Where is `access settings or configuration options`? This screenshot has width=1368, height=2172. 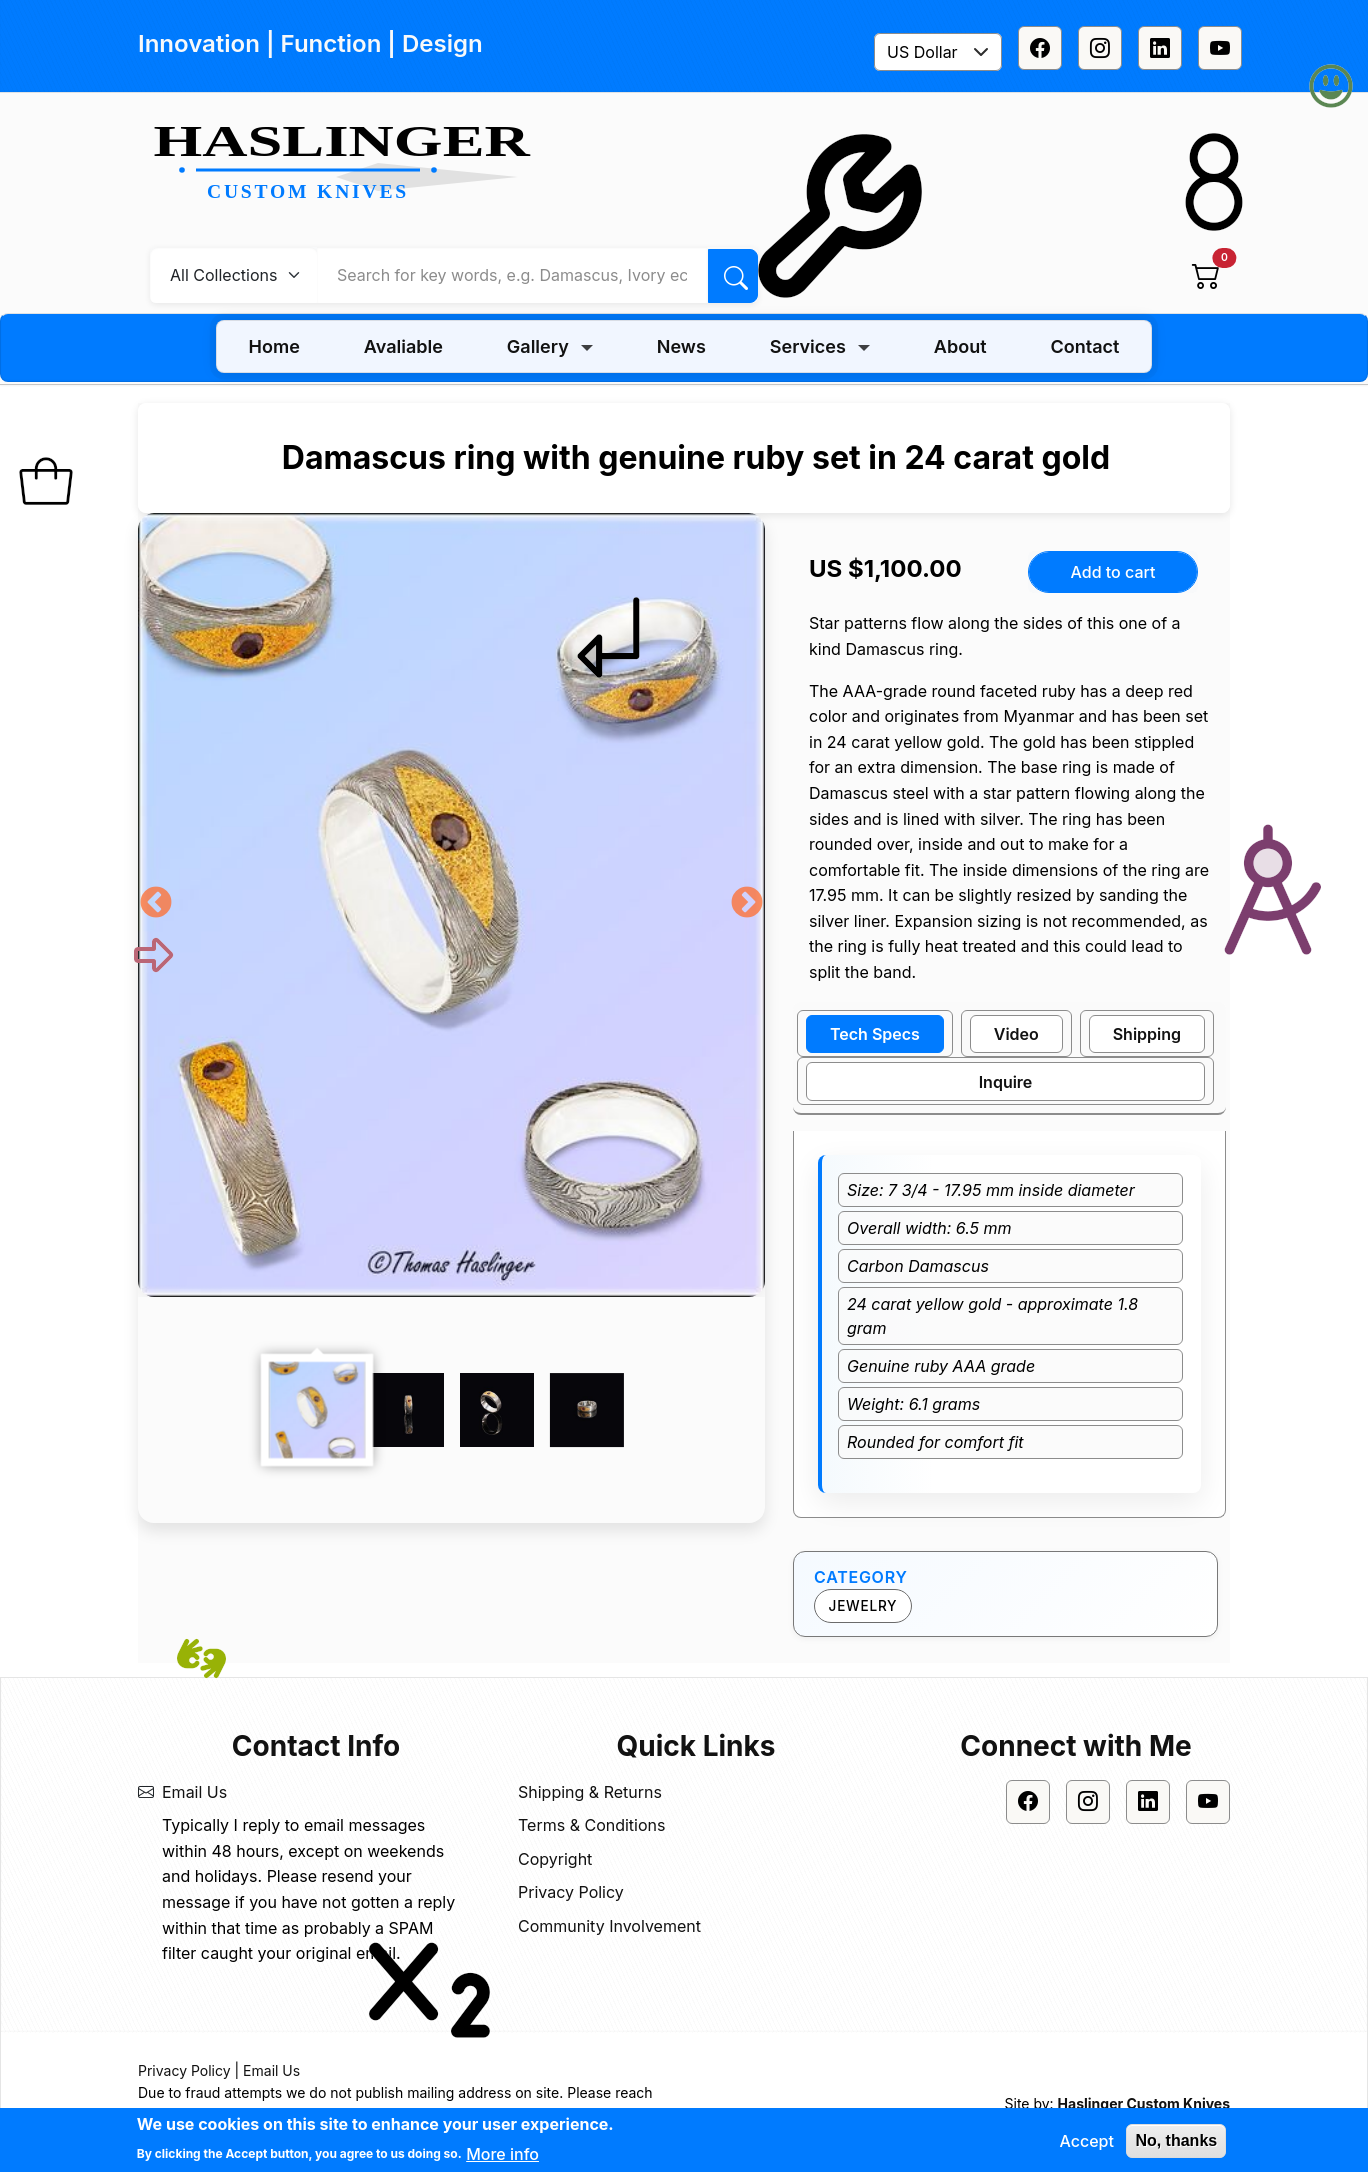 access settings or configuration options is located at coordinates (840, 216).